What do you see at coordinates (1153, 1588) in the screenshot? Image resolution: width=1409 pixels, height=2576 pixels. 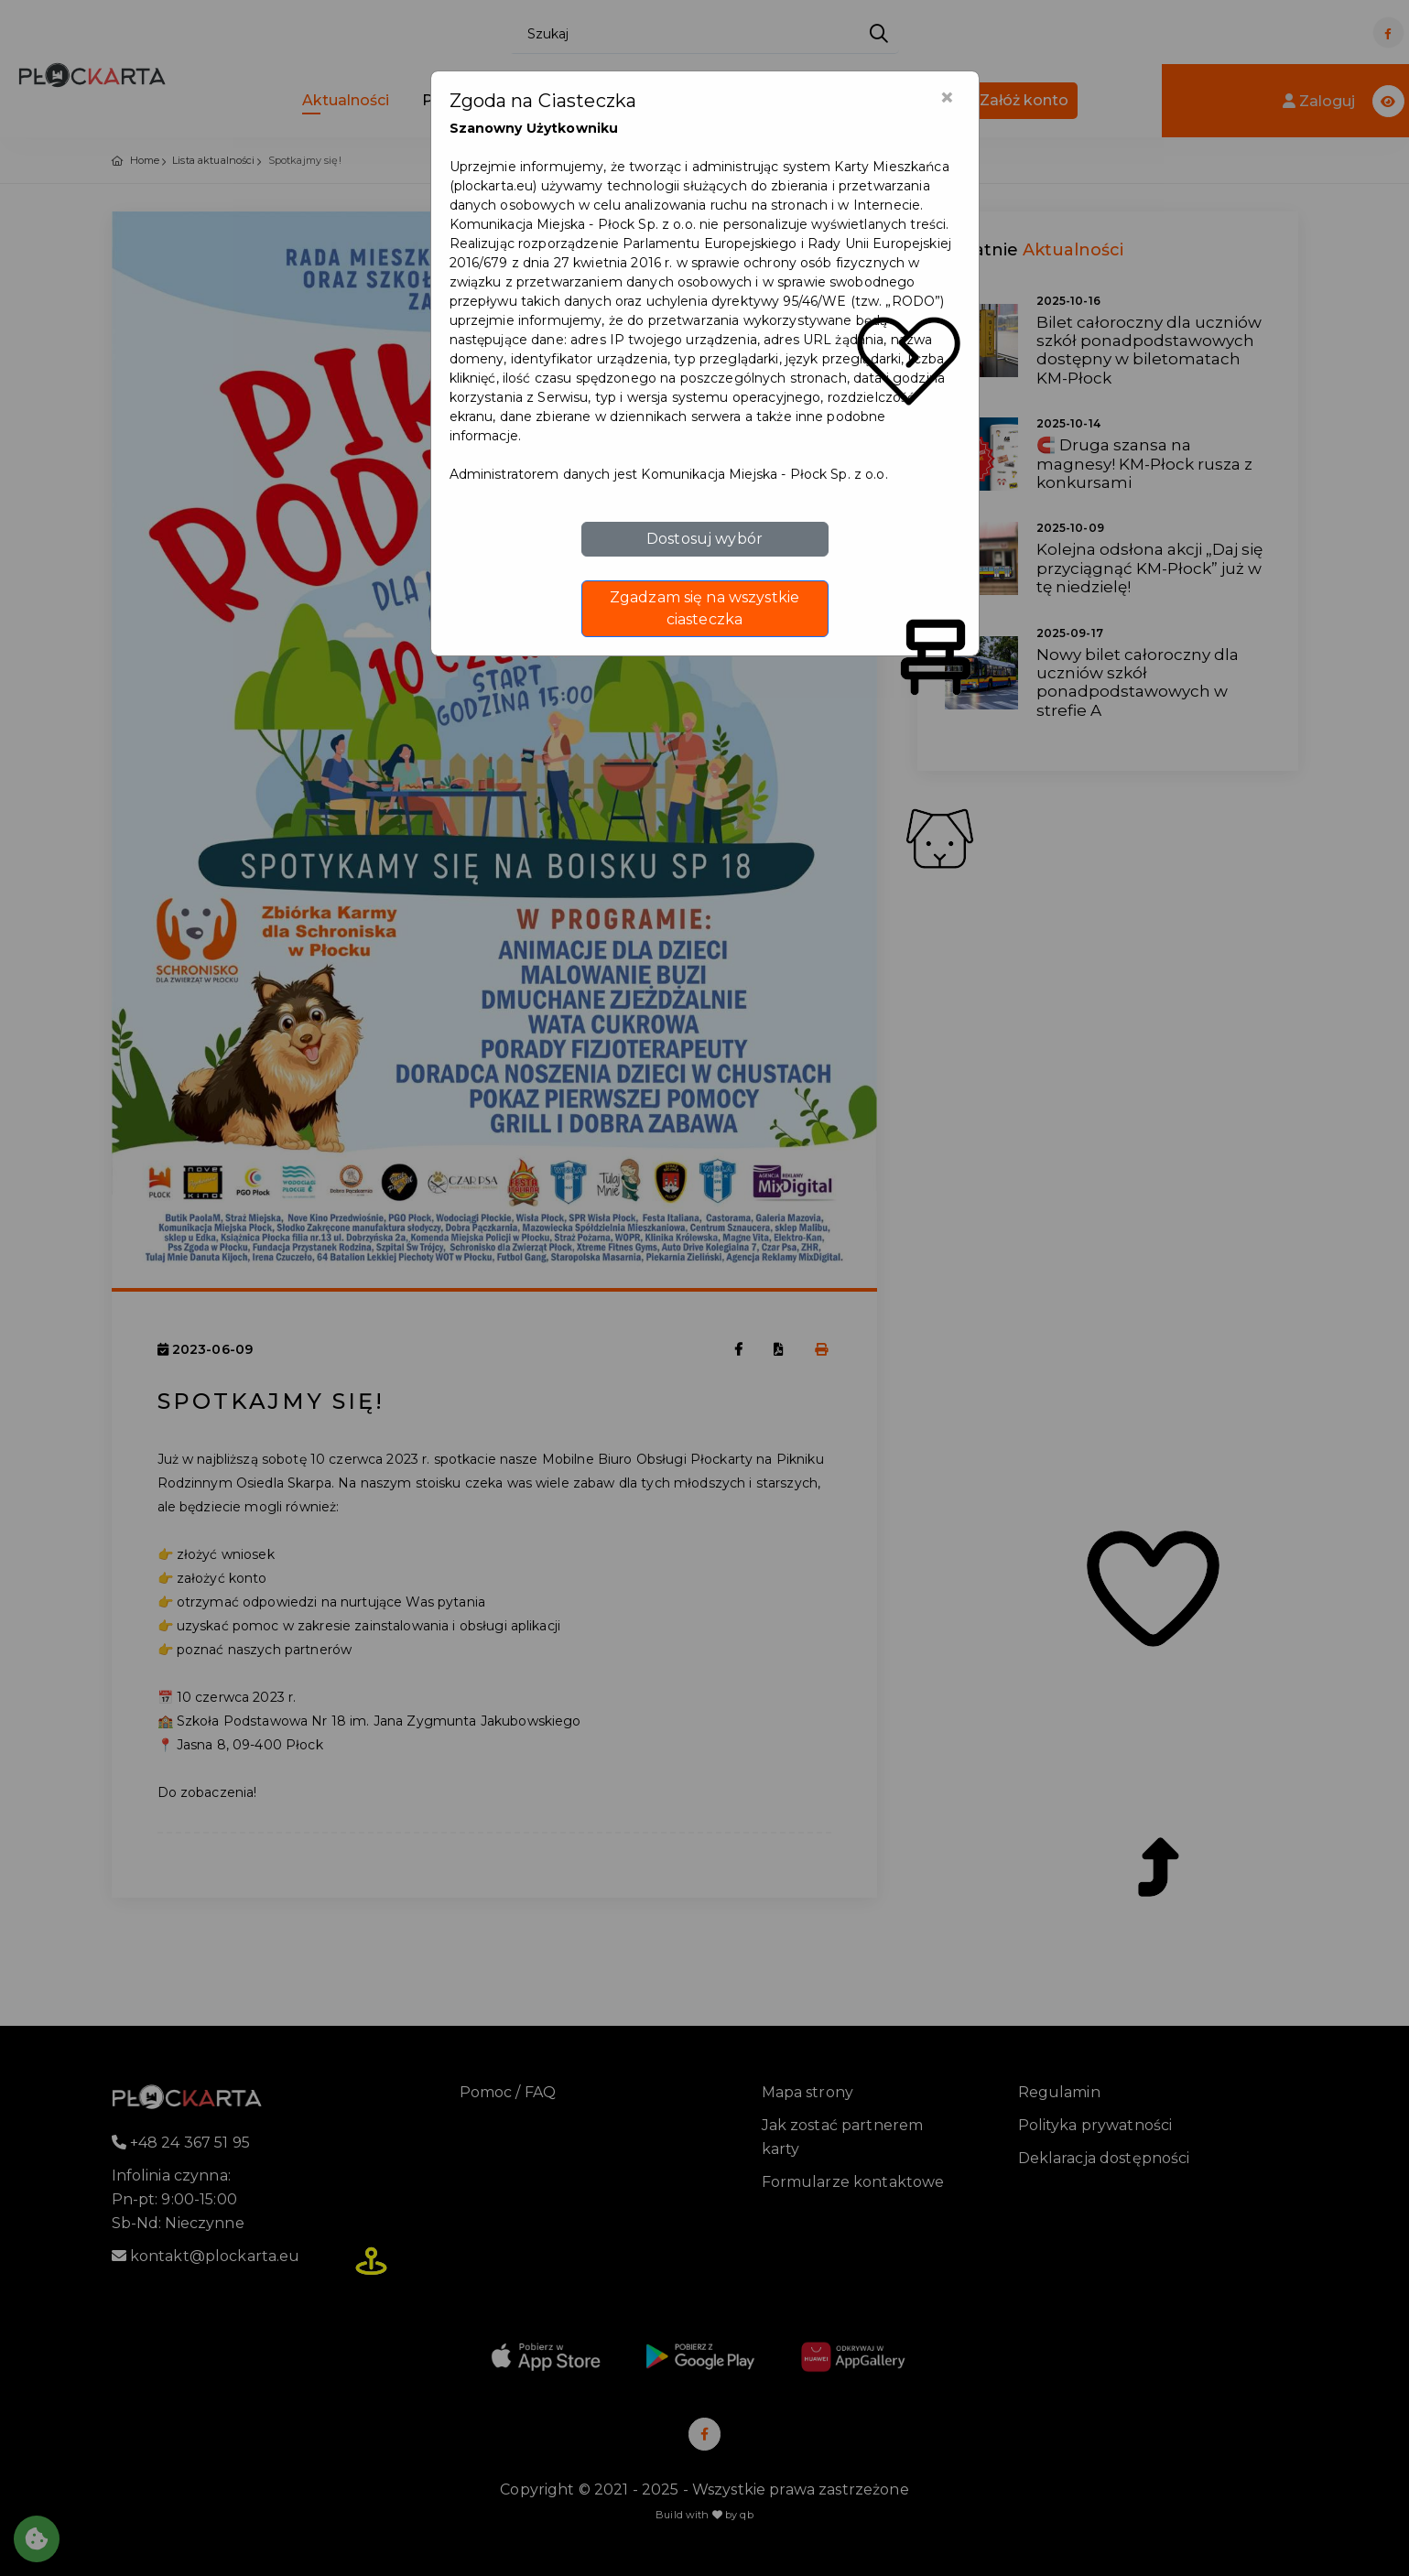 I see `add to favorites` at bounding box center [1153, 1588].